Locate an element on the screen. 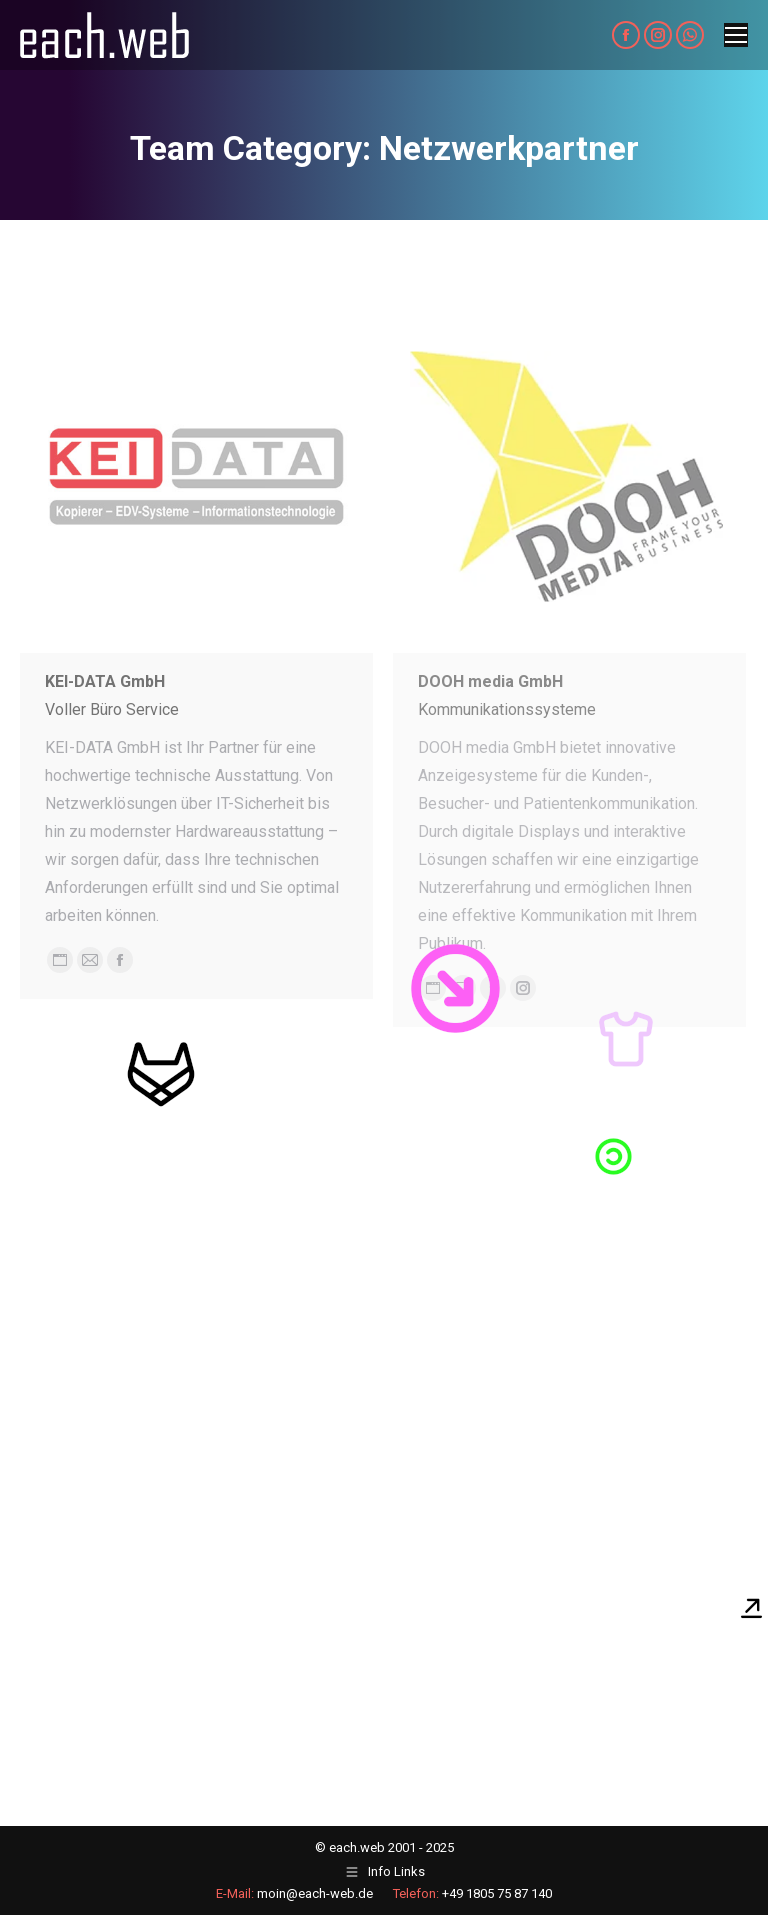  navigate to the next item or section is located at coordinates (455, 988).